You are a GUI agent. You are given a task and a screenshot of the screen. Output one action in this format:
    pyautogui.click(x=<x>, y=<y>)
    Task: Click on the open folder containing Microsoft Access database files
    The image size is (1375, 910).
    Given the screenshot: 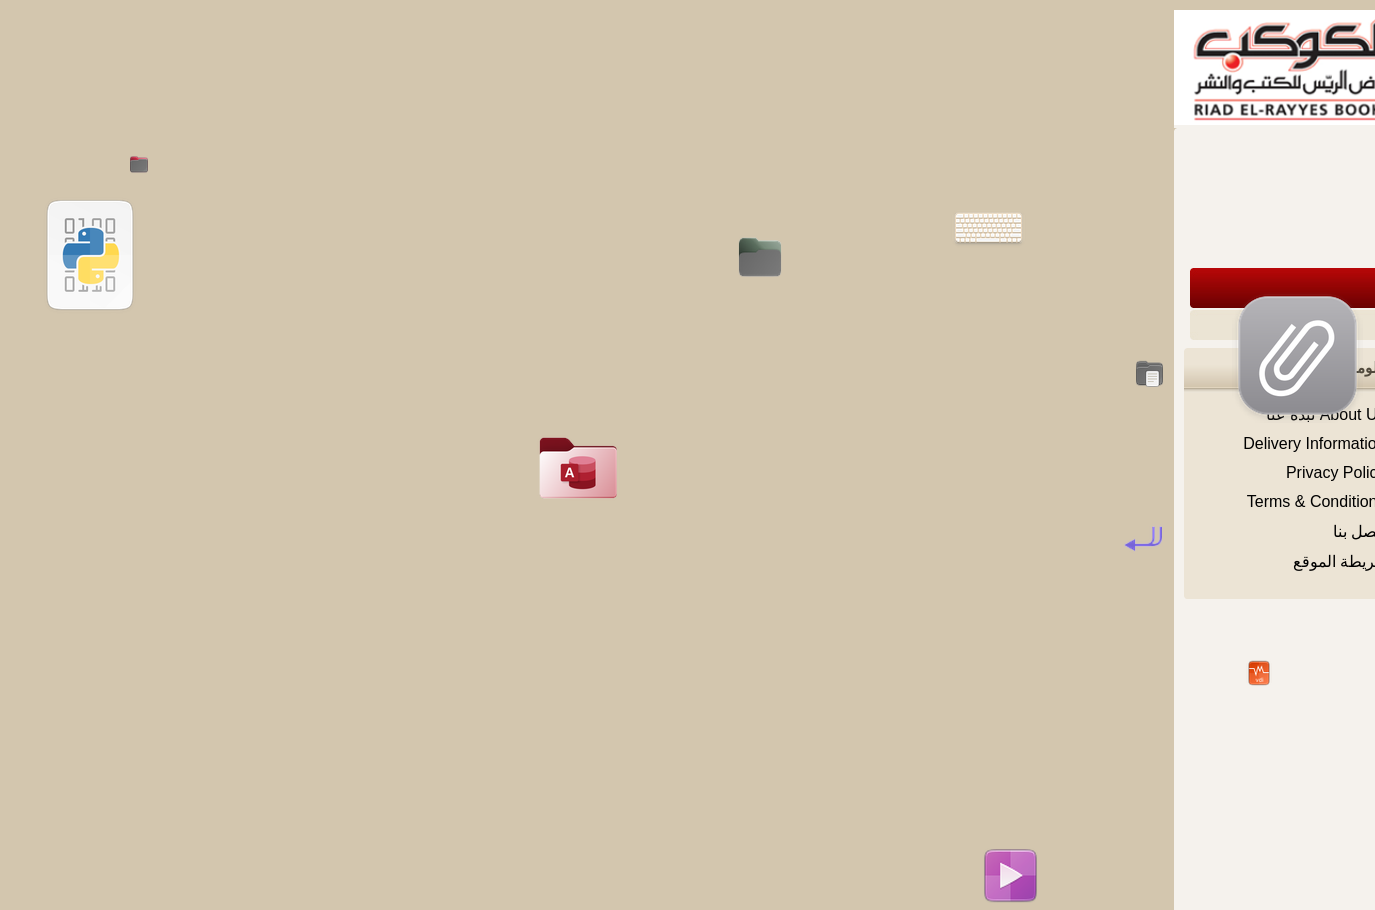 What is the action you would take?
    pyautogui.click(x=578, y=470)
    